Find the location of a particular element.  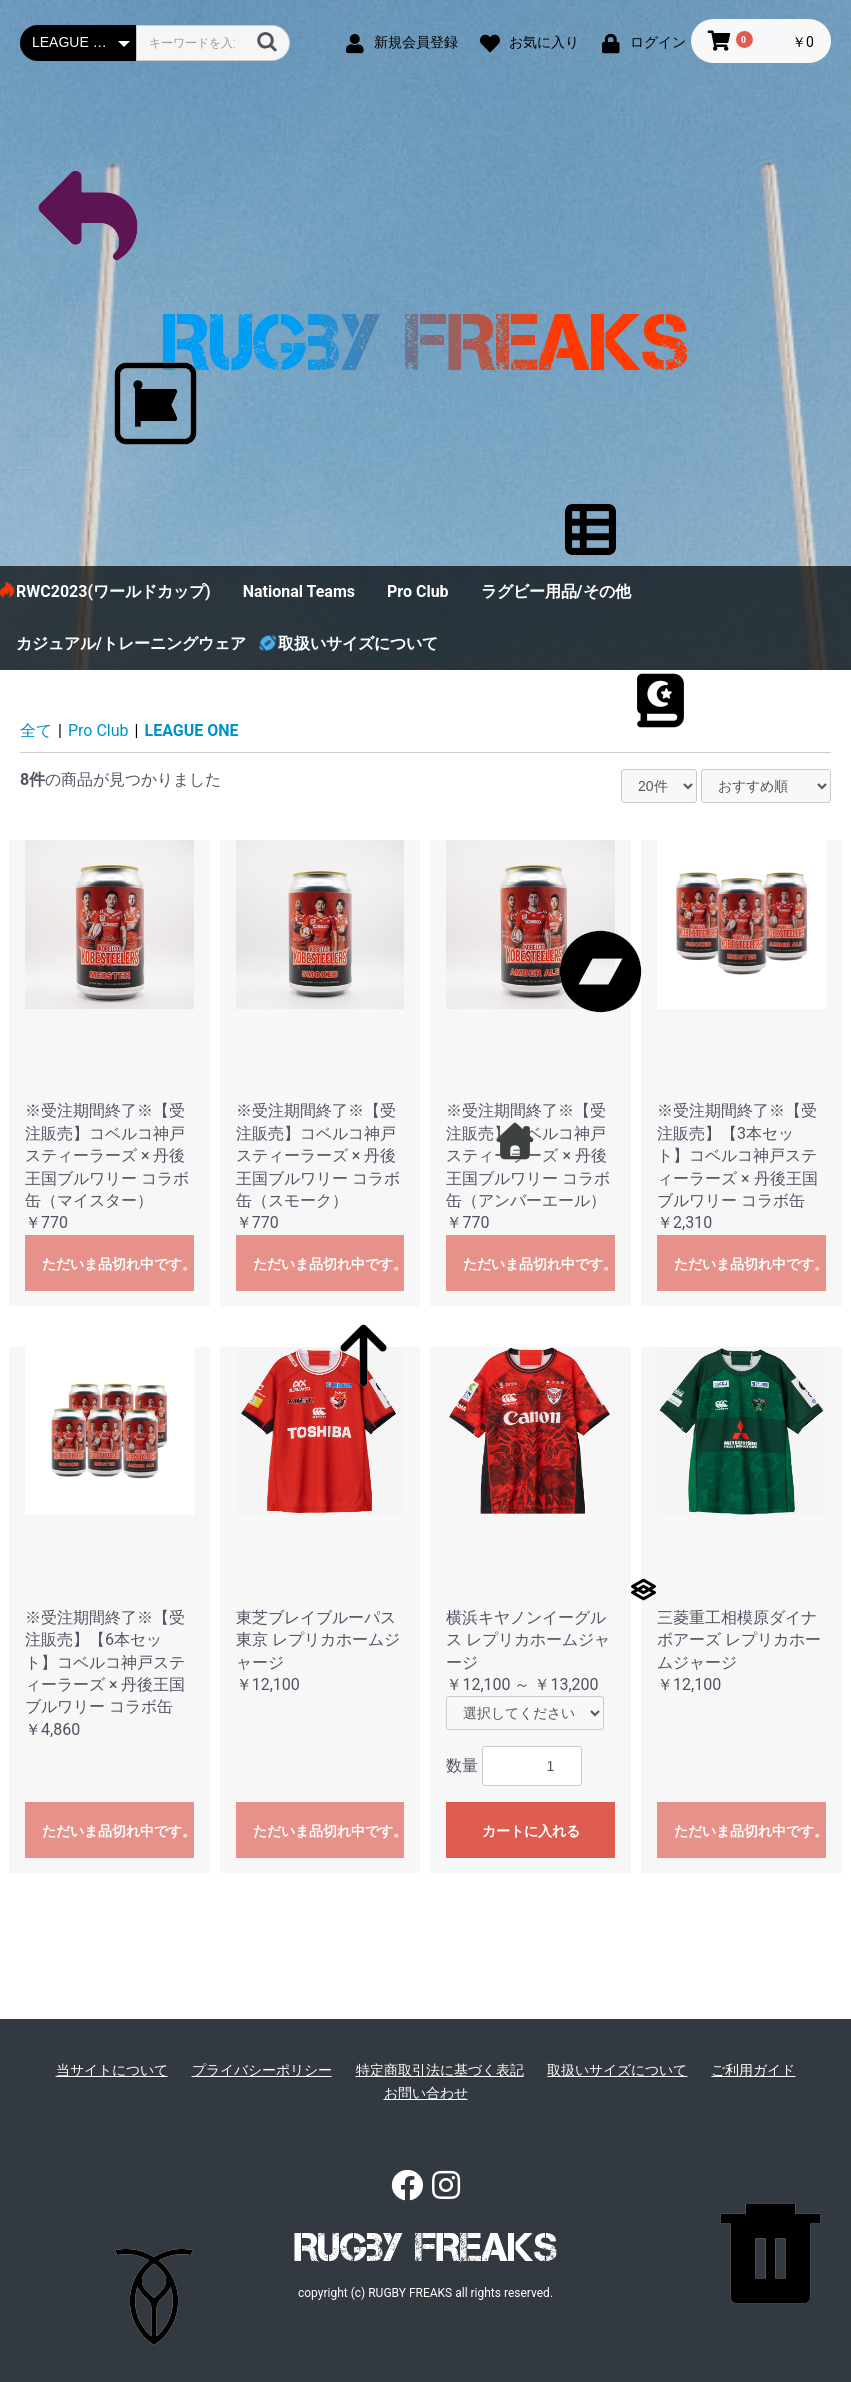

view data in list format is located at coordinates (590, 529).